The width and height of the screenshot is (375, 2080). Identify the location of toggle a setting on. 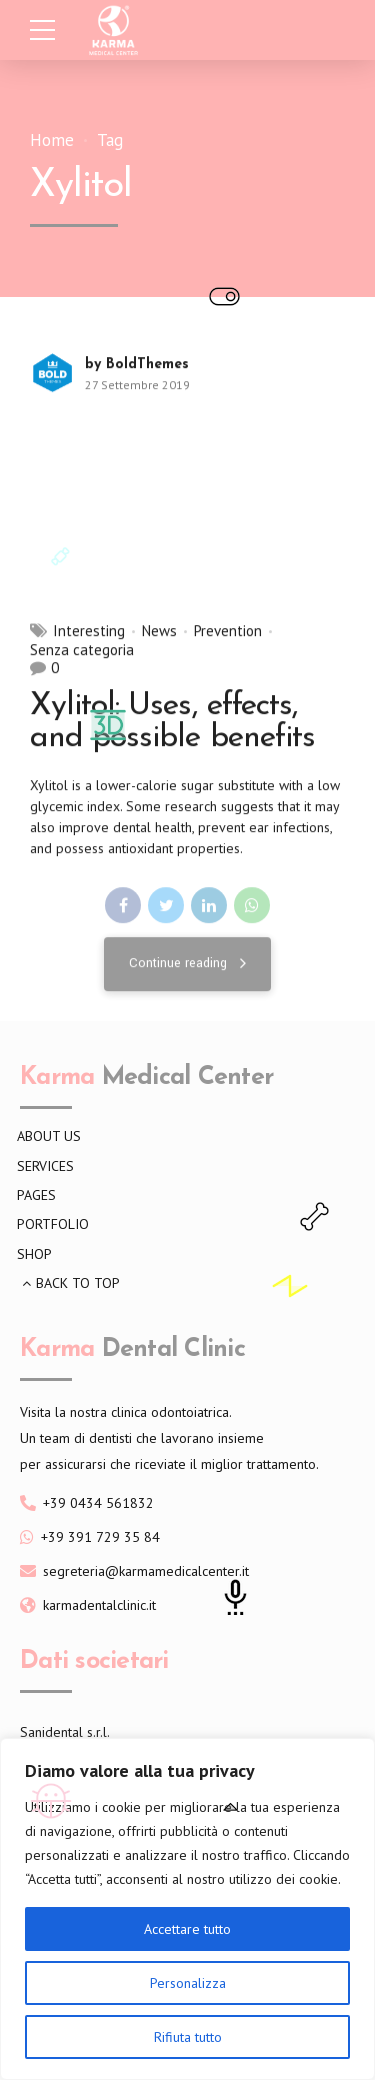
(224, 296).